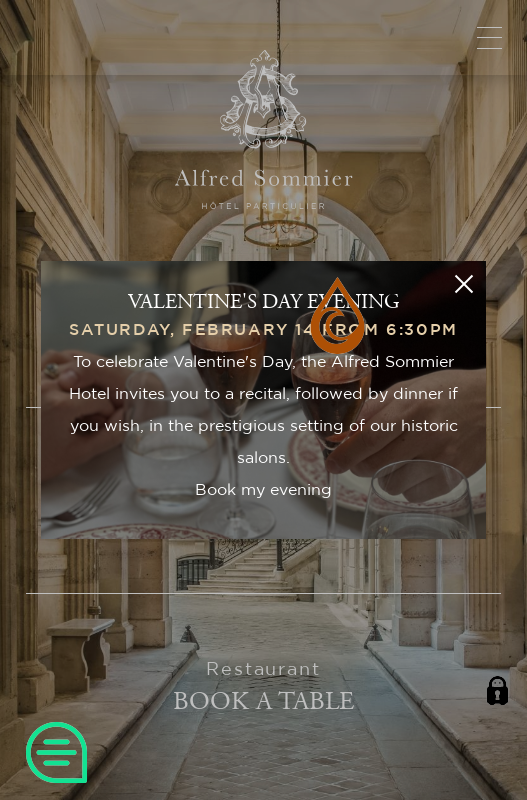 Image resolution: width=527 pixels, height=800 pixels. I want to click on open private internet access vpn app, so click(497, 690).